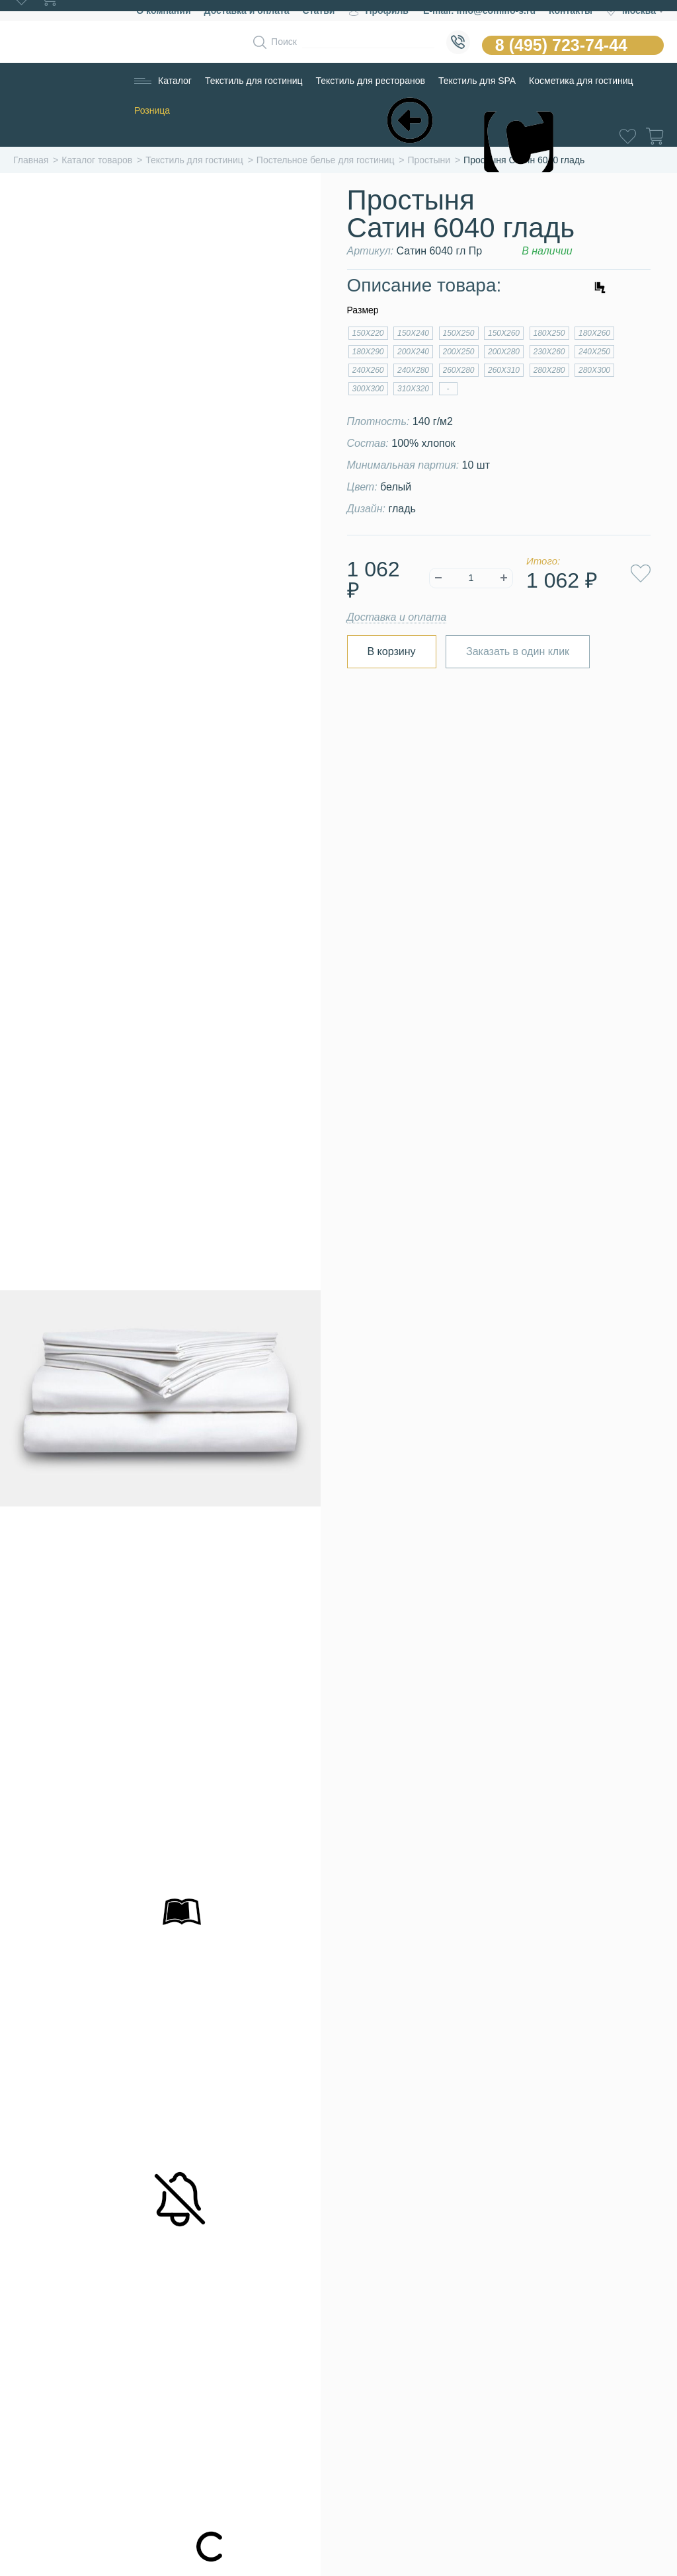 This screenshot has width=677, height=2576. Describe the element at coordinates (209, 2546) in the screenshot. I see `indicates the letter C or a C-related category` at that location.